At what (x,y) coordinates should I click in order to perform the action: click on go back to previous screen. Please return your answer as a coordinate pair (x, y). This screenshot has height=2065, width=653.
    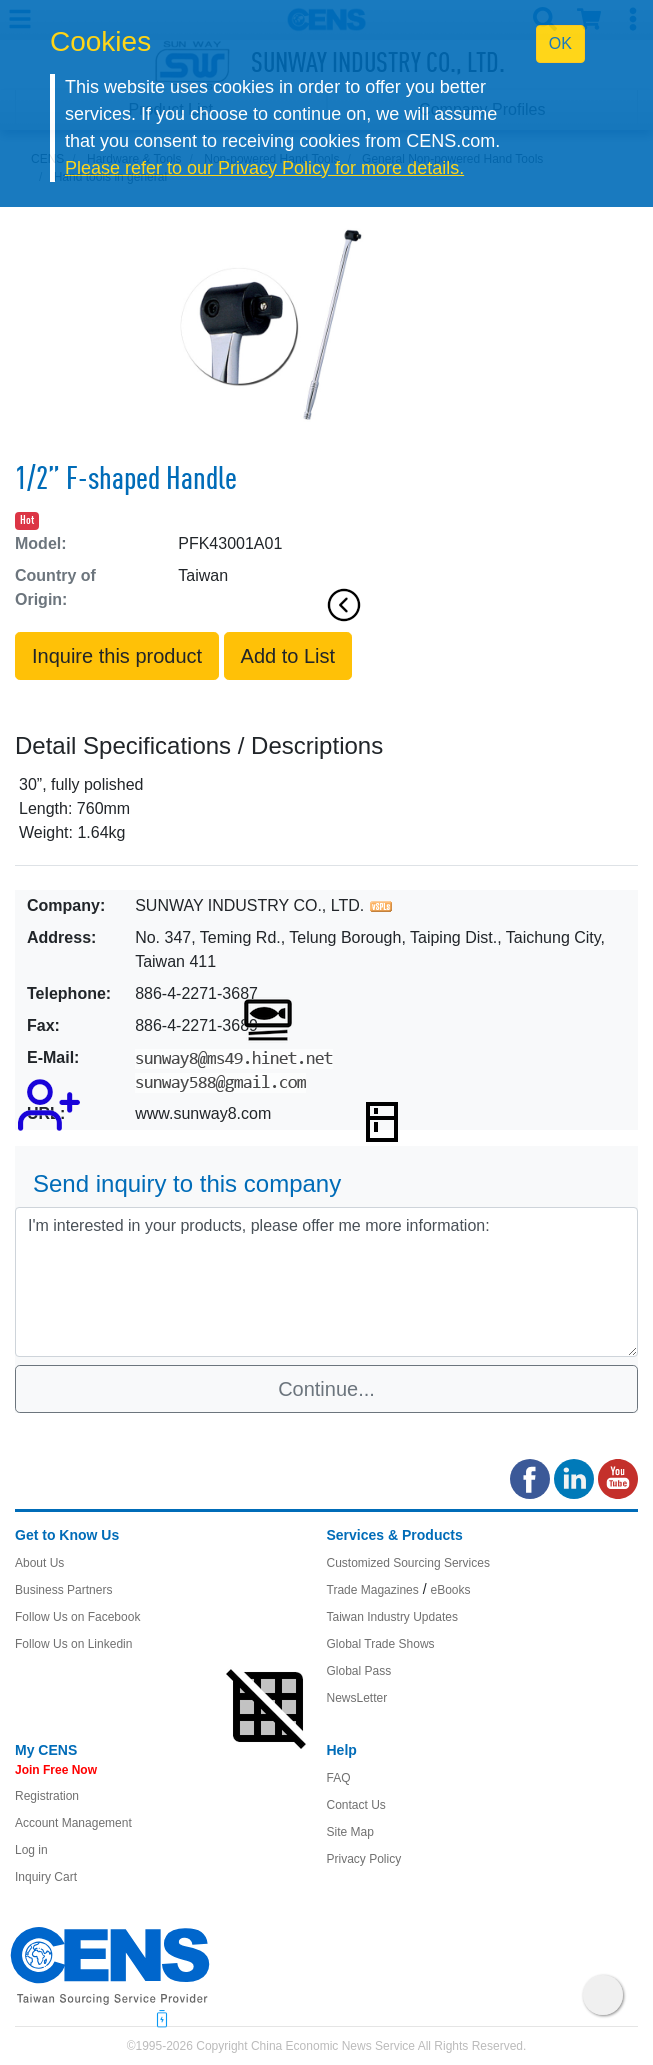
    Looking at the image, I should click on (344, 605).